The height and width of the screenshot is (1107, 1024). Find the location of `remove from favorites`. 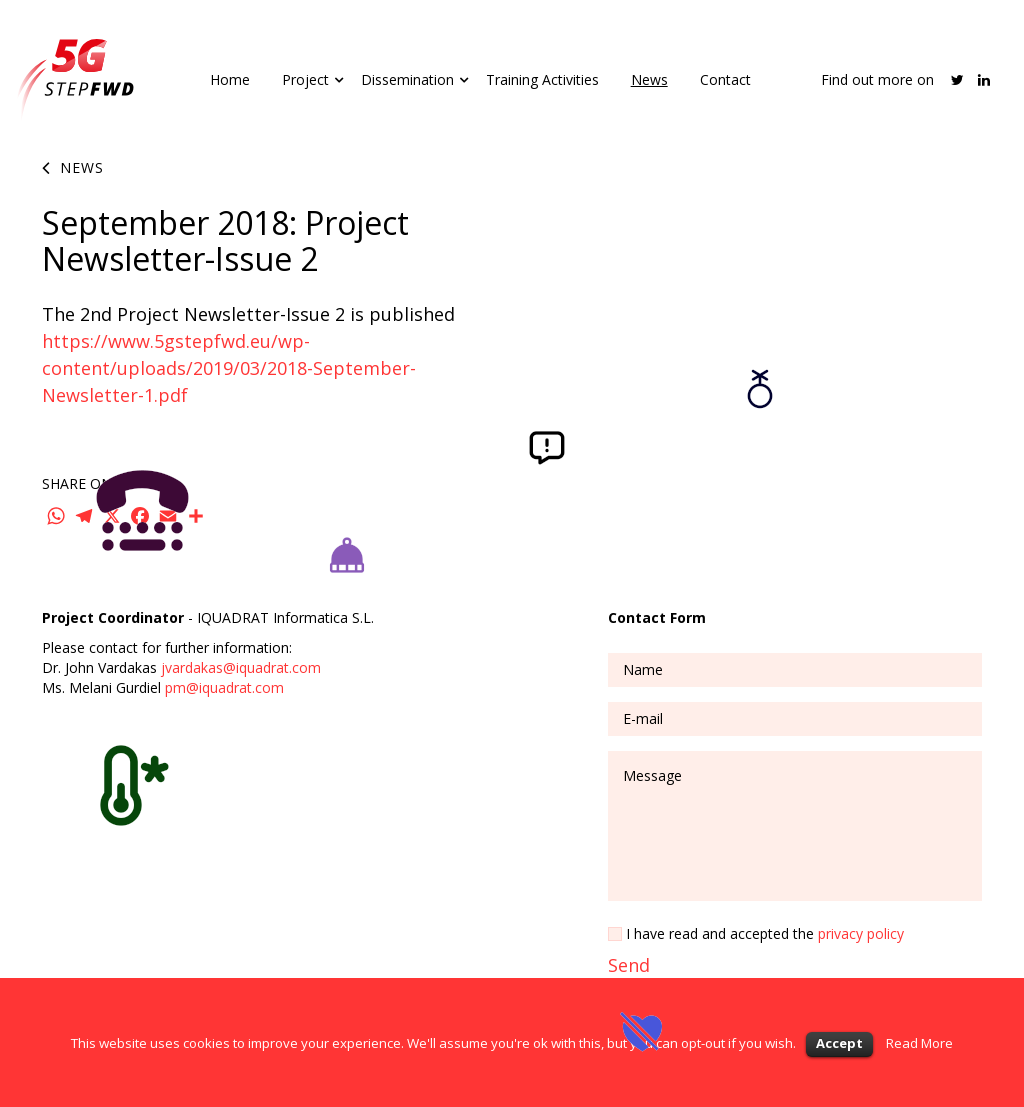

remove from favorites is located at coordinates (641, 1032).